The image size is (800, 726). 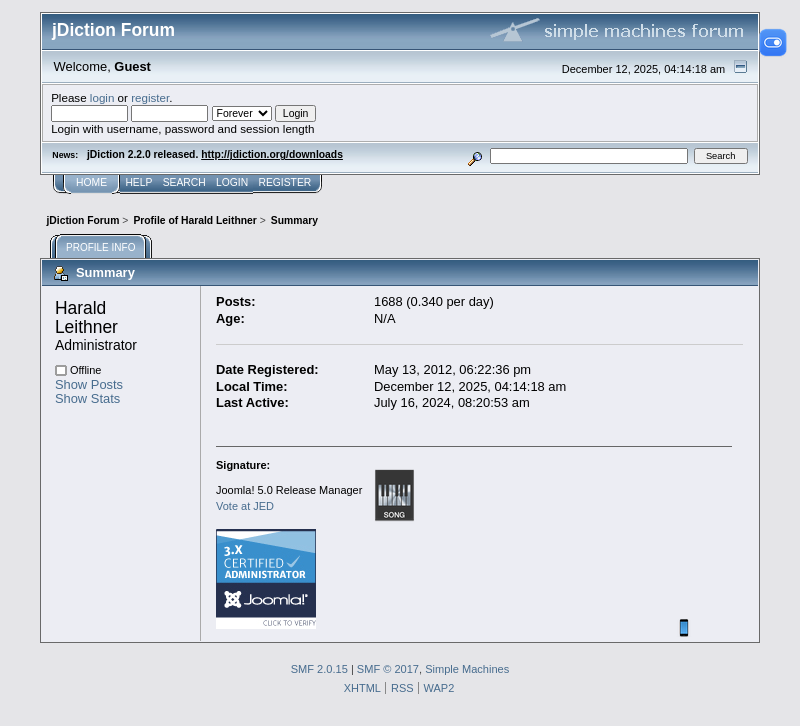 I want to click on open a song file in GarageBand, so click(x=394, y=496).